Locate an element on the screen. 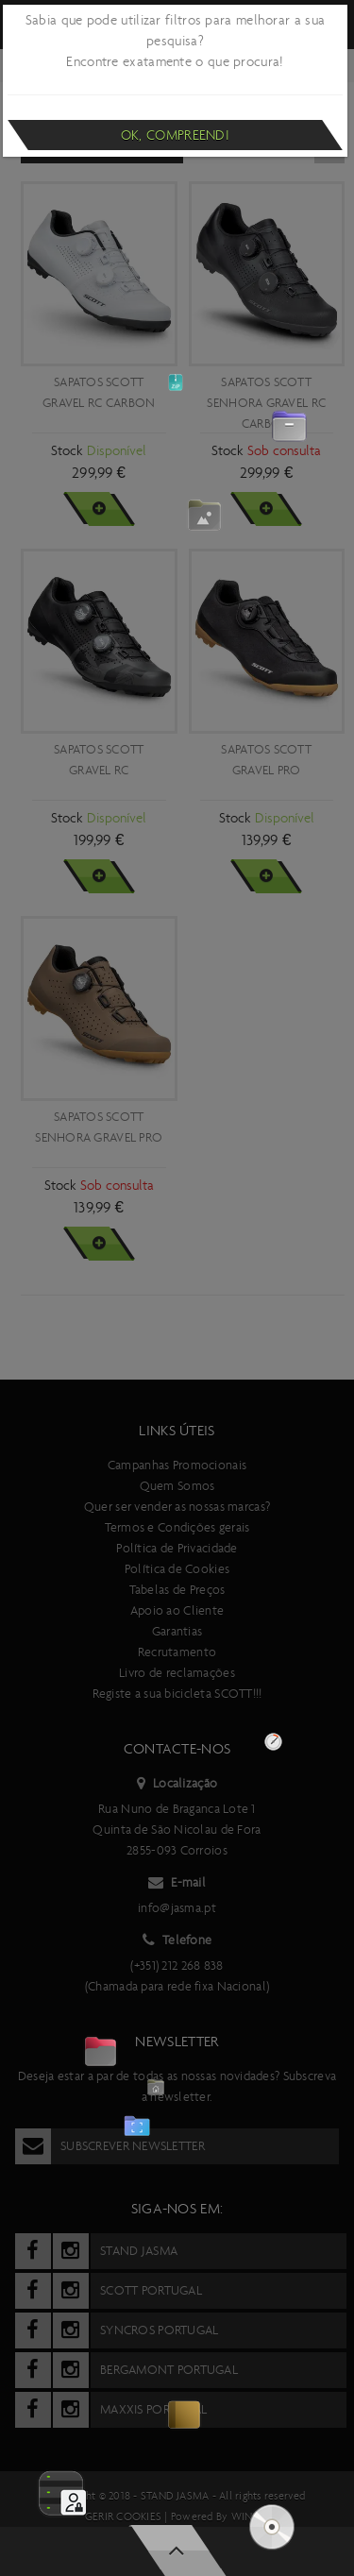  open your pictures folder is located at coordinates (204, 515).